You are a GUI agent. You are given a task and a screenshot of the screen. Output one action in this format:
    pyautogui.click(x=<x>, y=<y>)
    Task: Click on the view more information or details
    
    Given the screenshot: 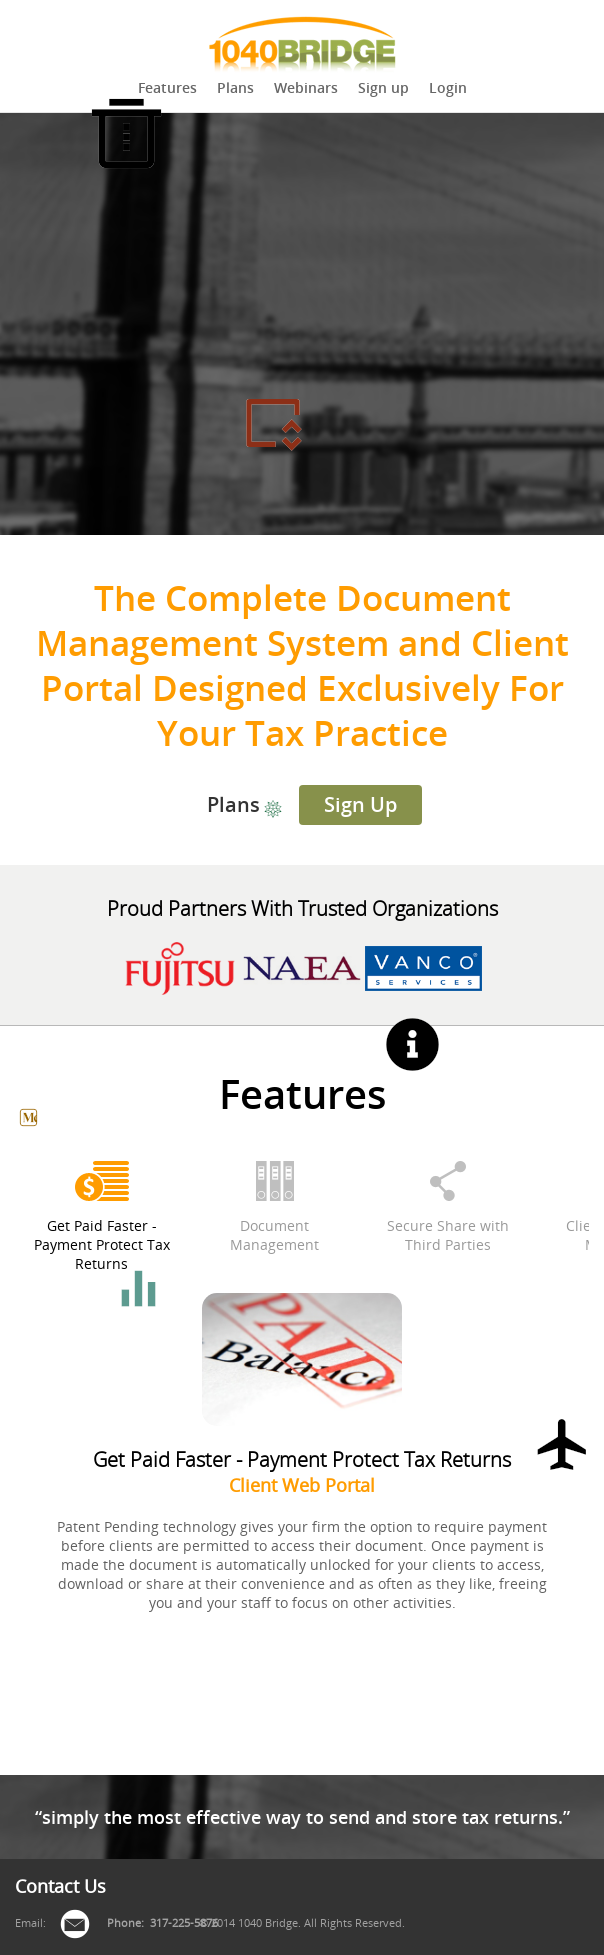 What is the action you would take?
    pyautogui.click(x=412, y=1044)
    